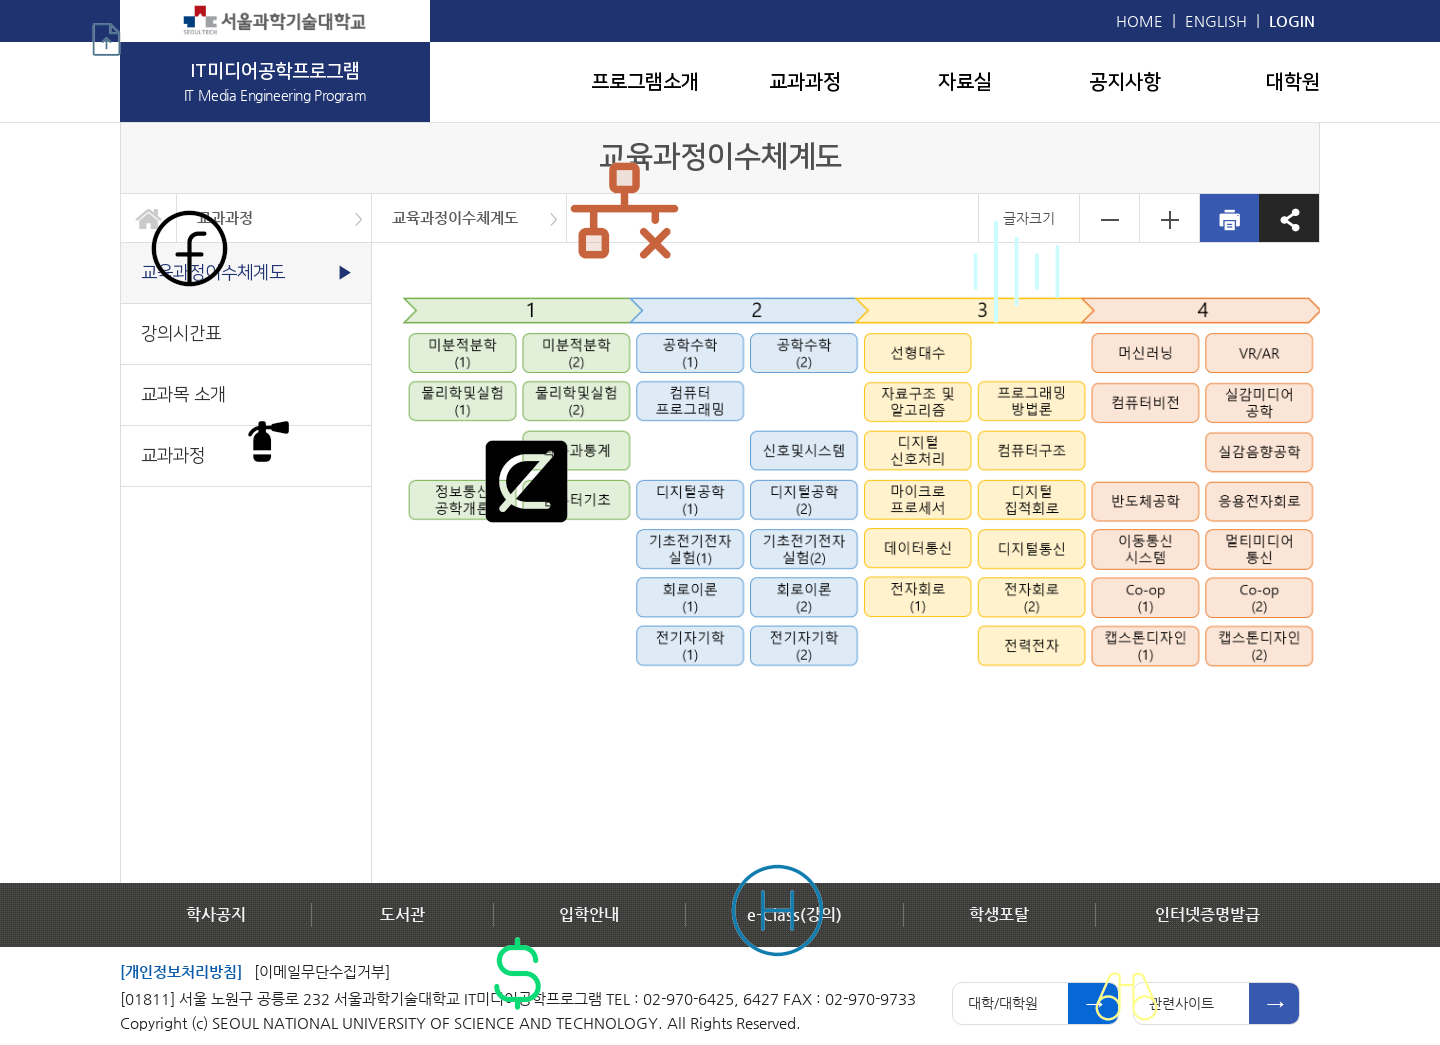 Image resolution: width=1440 pixels, height=1045 pixels. Describe the element at coordinates (624, 212) in the screenshot. I see `network connection error or failure` at that location.